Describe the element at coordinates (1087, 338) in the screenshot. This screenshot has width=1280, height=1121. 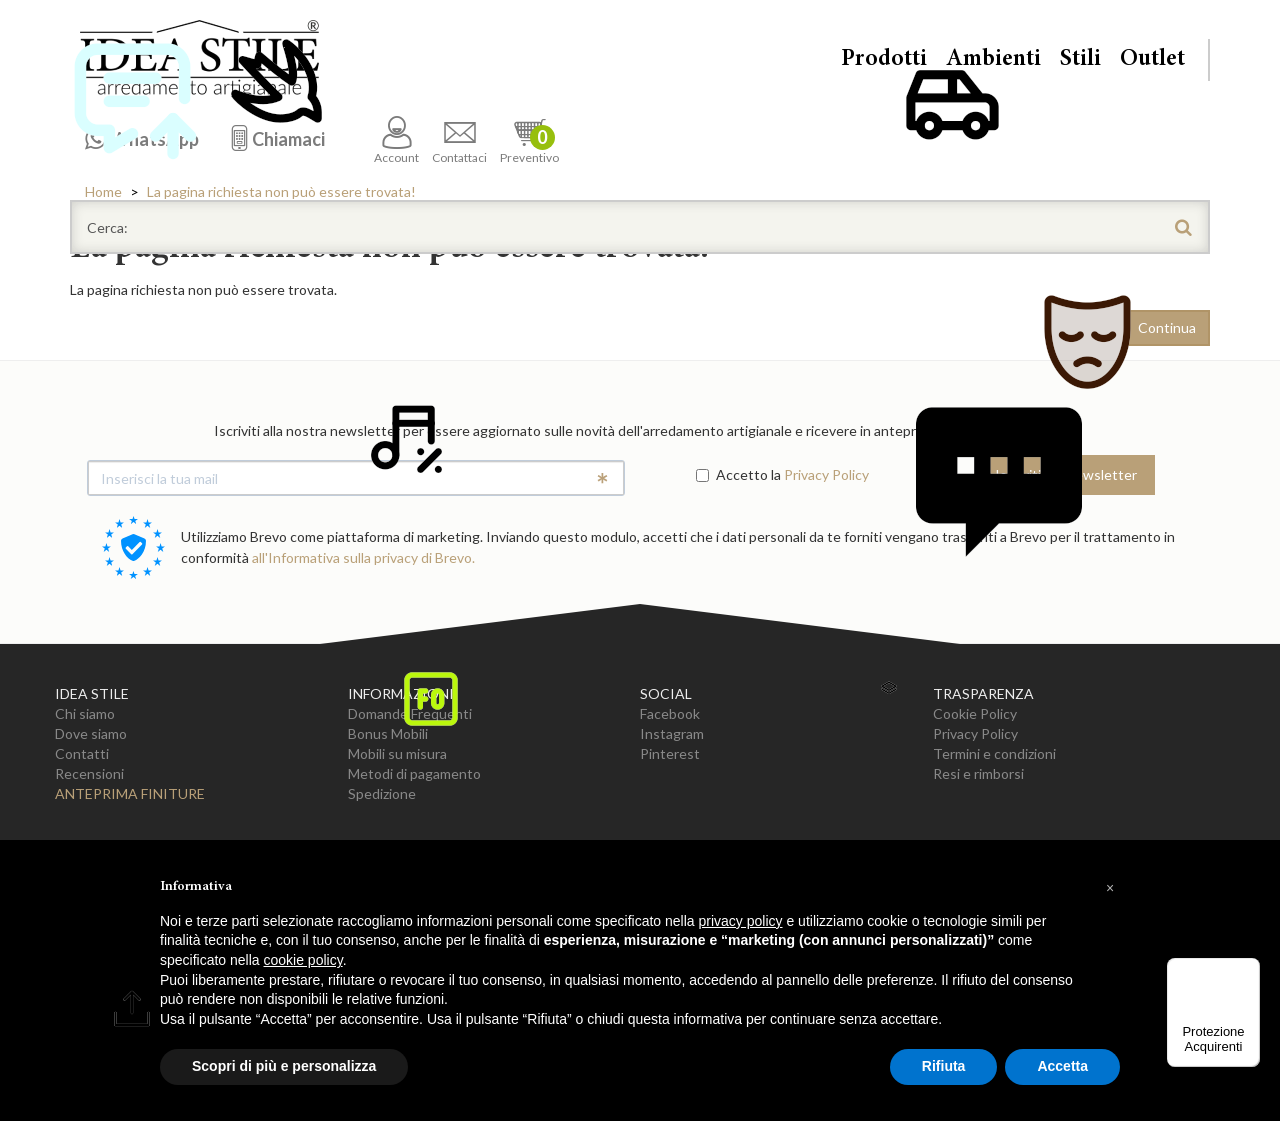
I see `indicates a sad or negative mood/emotion` at that location.